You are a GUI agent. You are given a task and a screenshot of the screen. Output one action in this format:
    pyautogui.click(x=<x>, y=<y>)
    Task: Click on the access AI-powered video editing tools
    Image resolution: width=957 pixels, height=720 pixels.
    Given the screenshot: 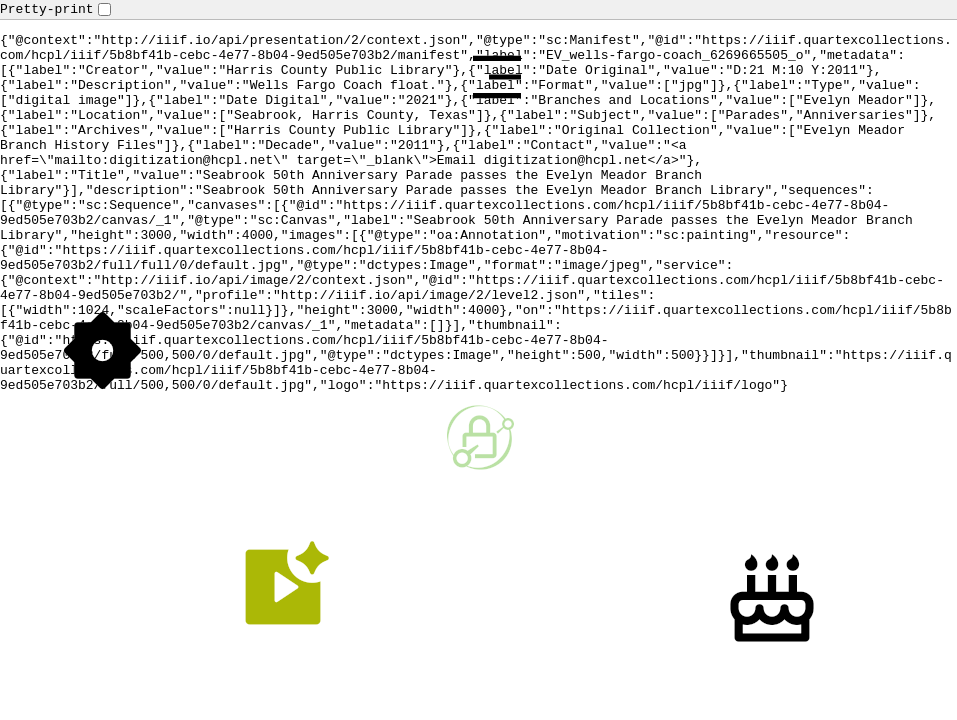 What is the action you would take?
    pyautogui.click(x=283, y=587)
    